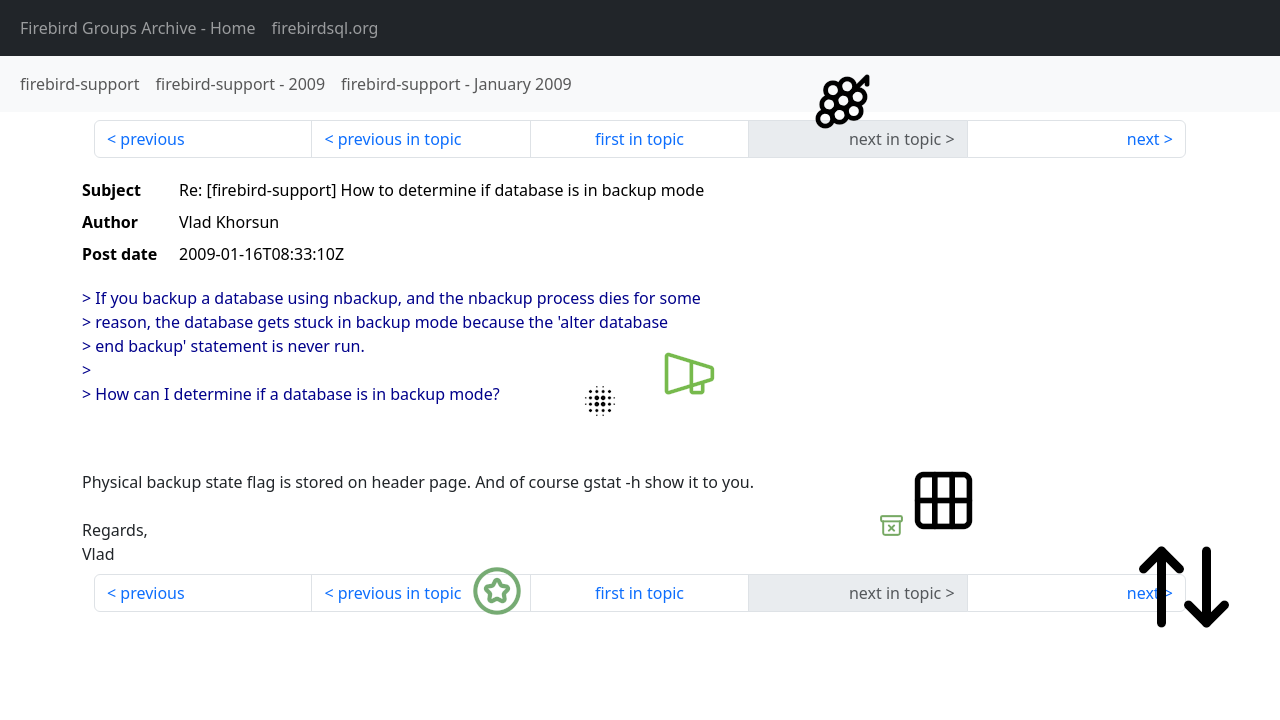 The width and height of the screenshot is (1280, 720). What do you see at coordinates (687, 375) in the screenshot?
I see `make an announcement or broadcast` at bounding box center [687, 375].